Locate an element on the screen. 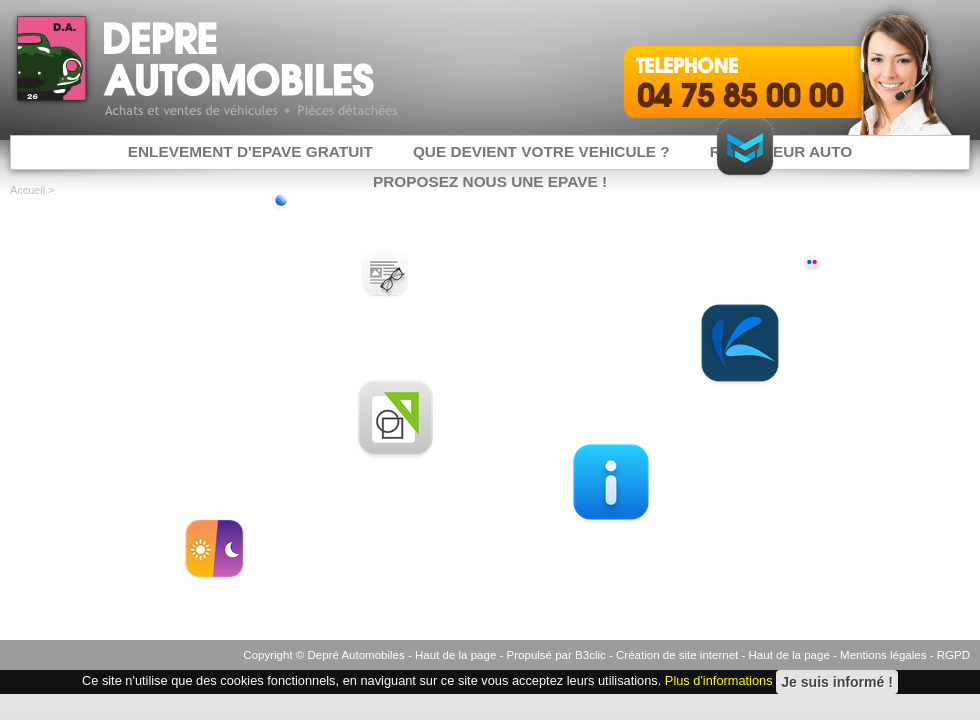  connect your Flickr account is located at coordinates (812, 262).